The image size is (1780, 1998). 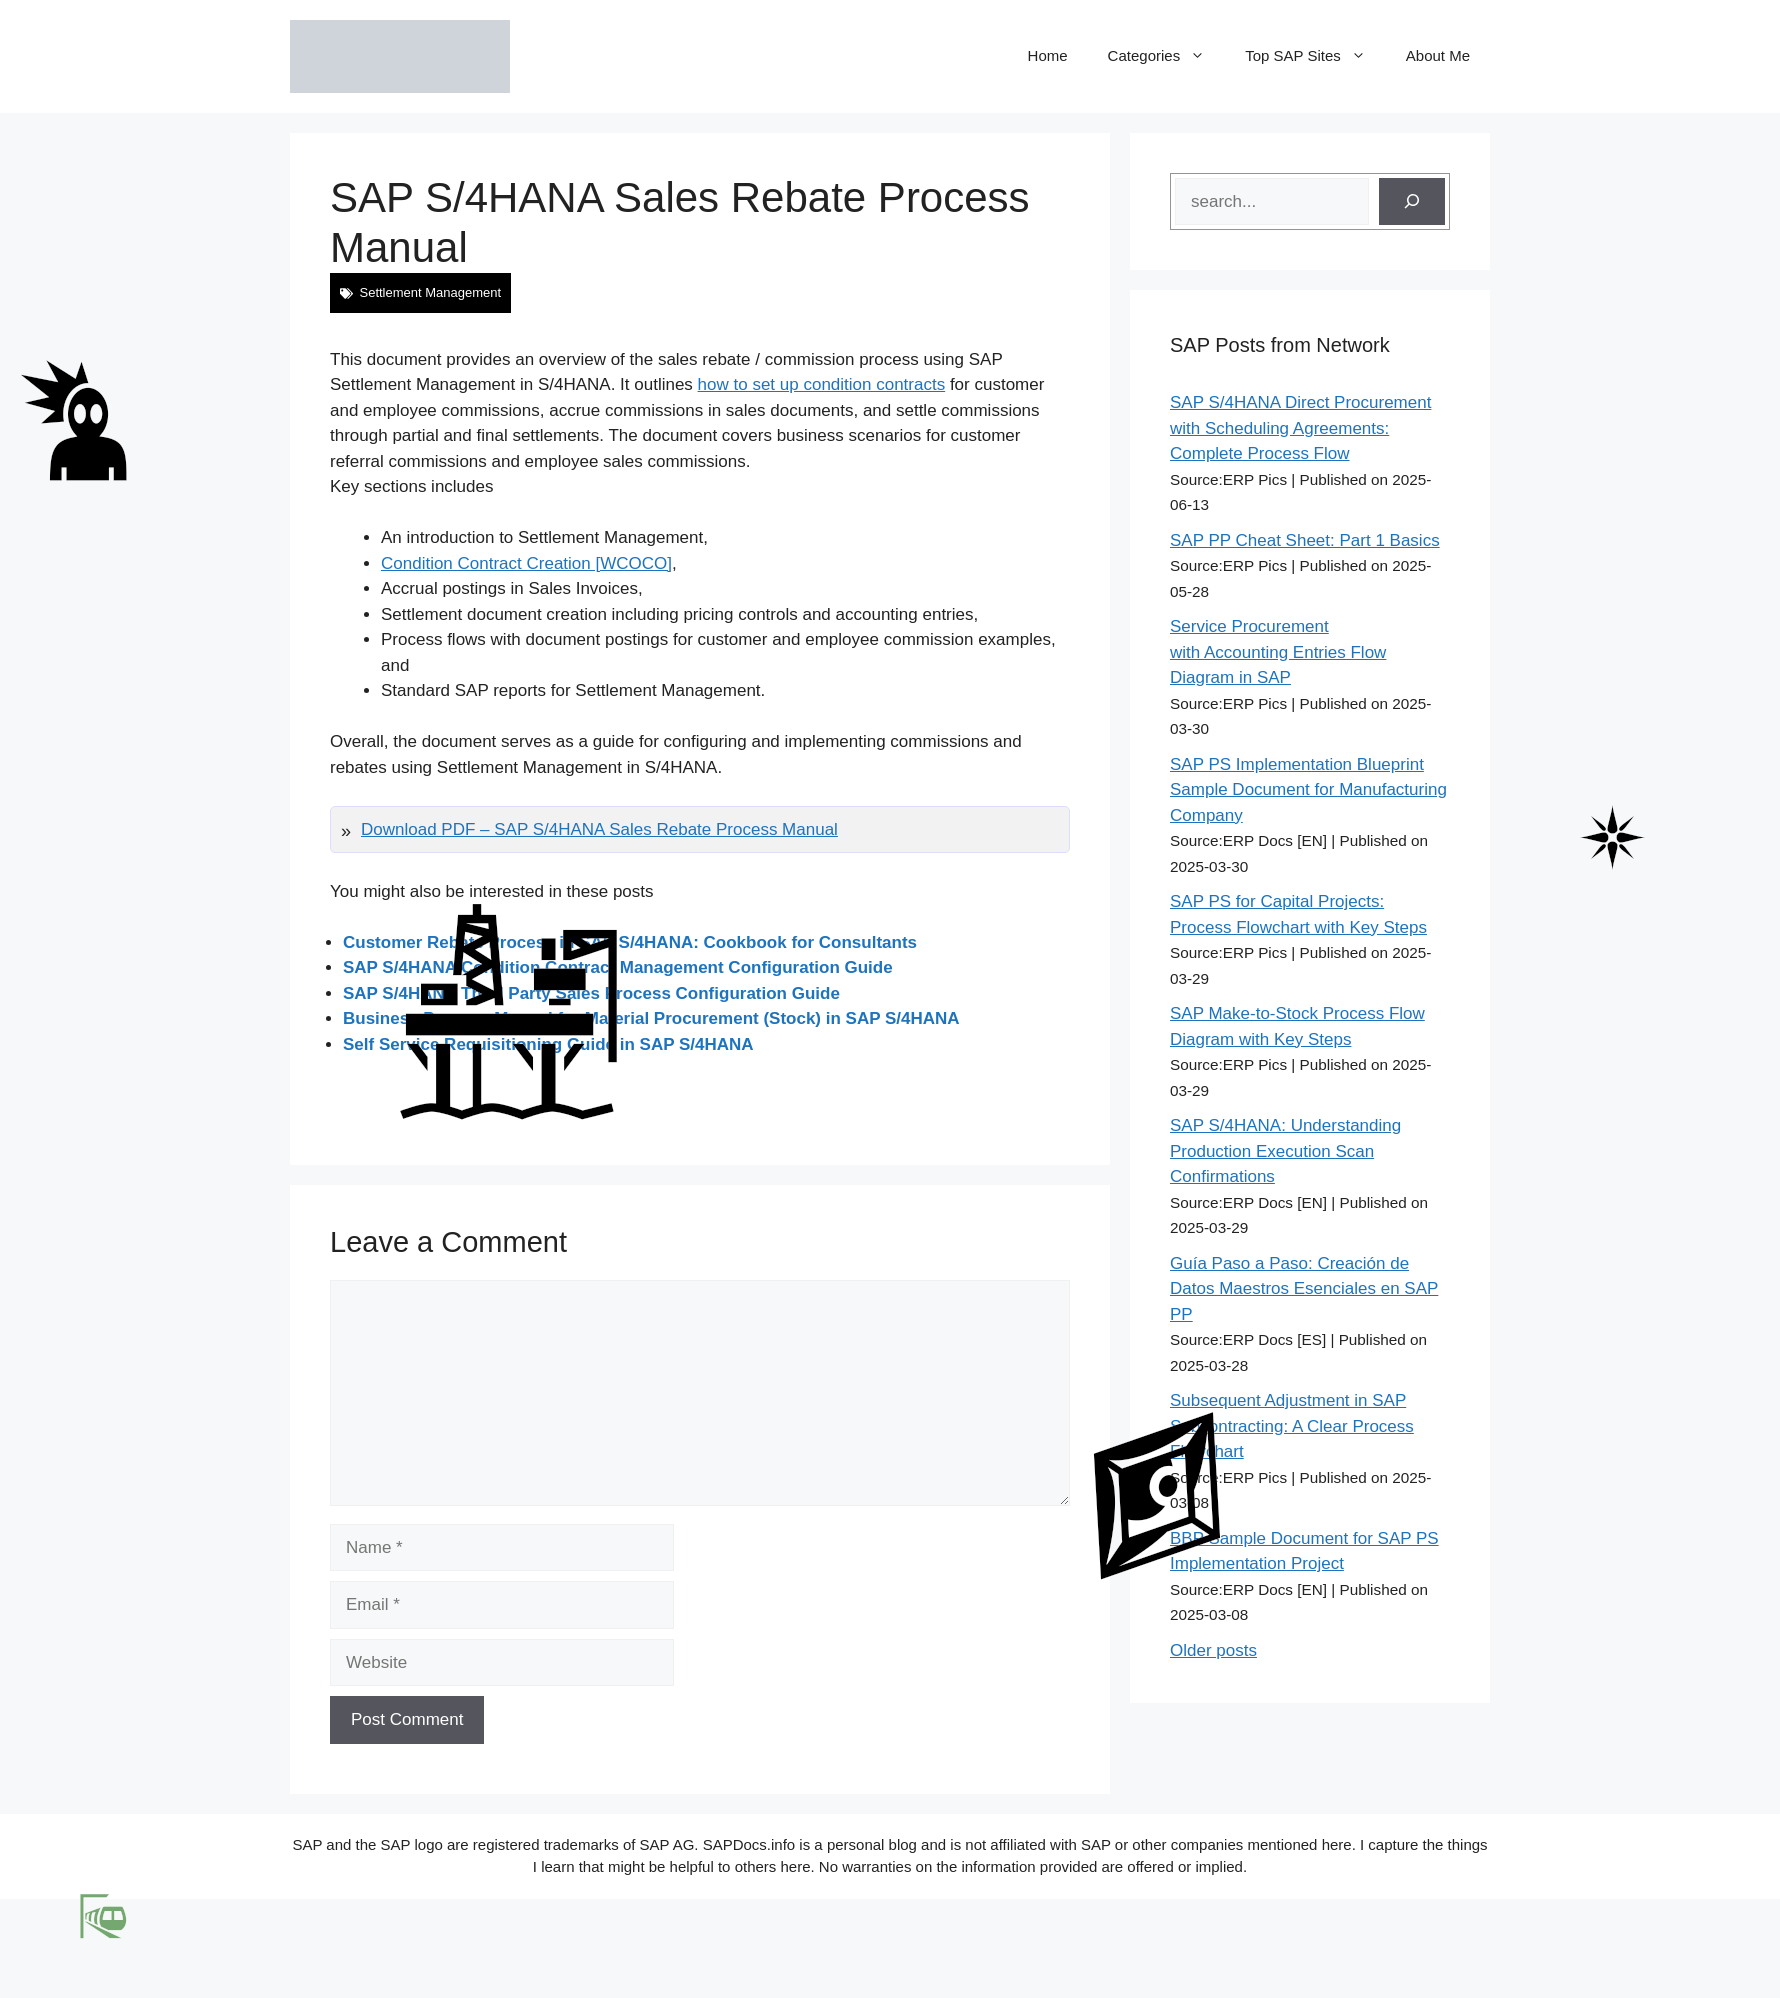 What do you see at coordinates (103, 1916) in the screenshot?
I see `view subway or metro transit options` at bounding box center [103, 1916].